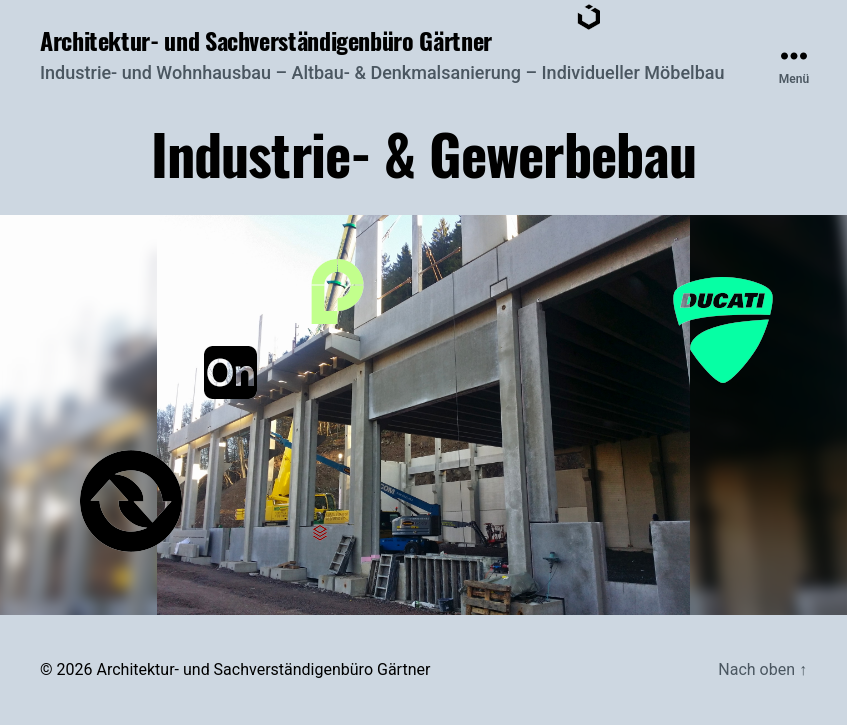 The width and height of the screenshot is (847, 725). Describe the element at coordinates (320, 533) in the screenshot. I see `view stacked layers or content` at that location.